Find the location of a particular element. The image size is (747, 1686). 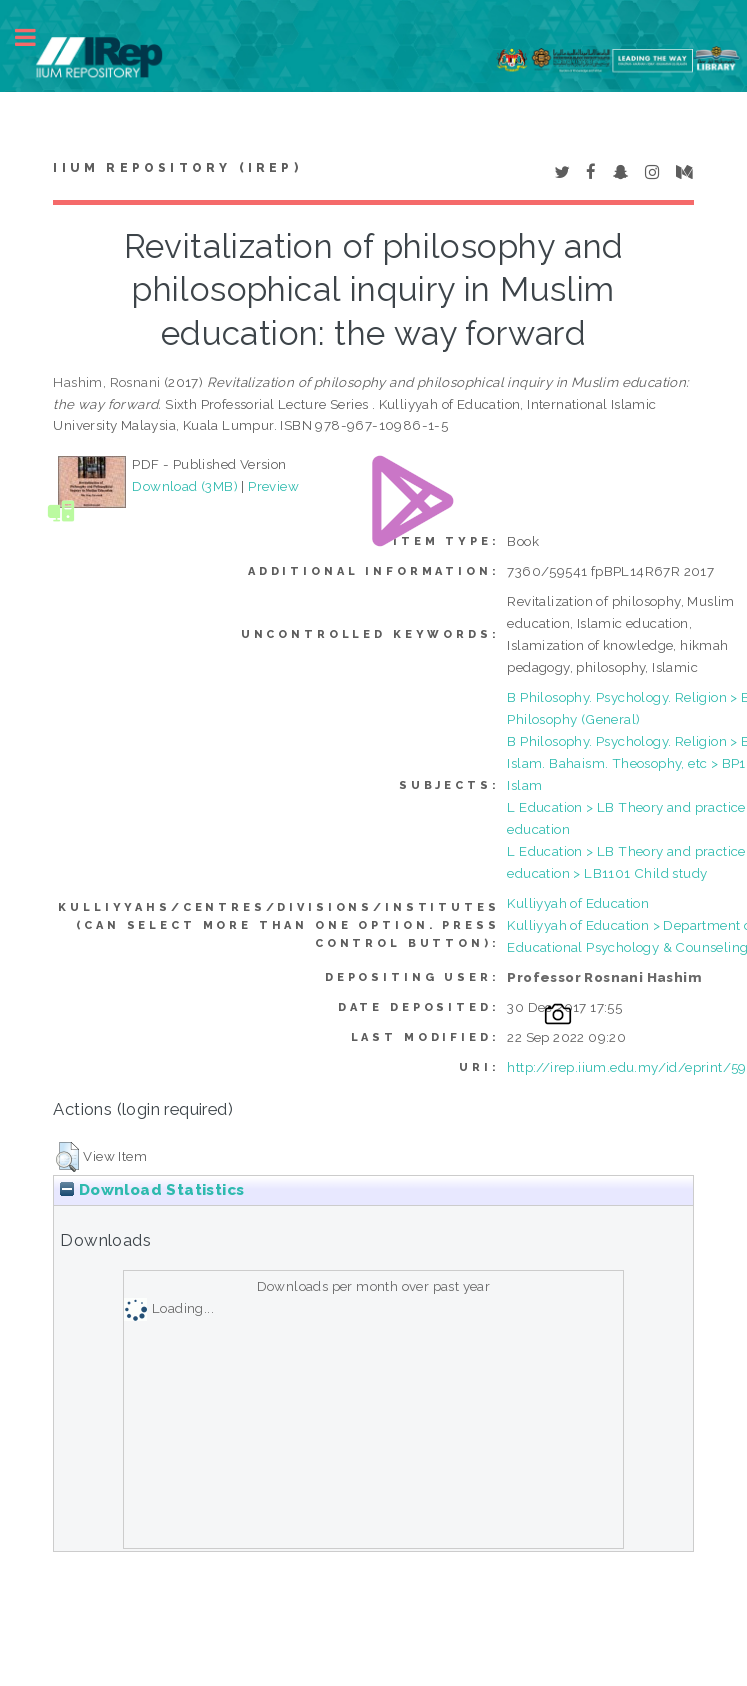

access desktop computer settings is located at coordinates (61, 511).